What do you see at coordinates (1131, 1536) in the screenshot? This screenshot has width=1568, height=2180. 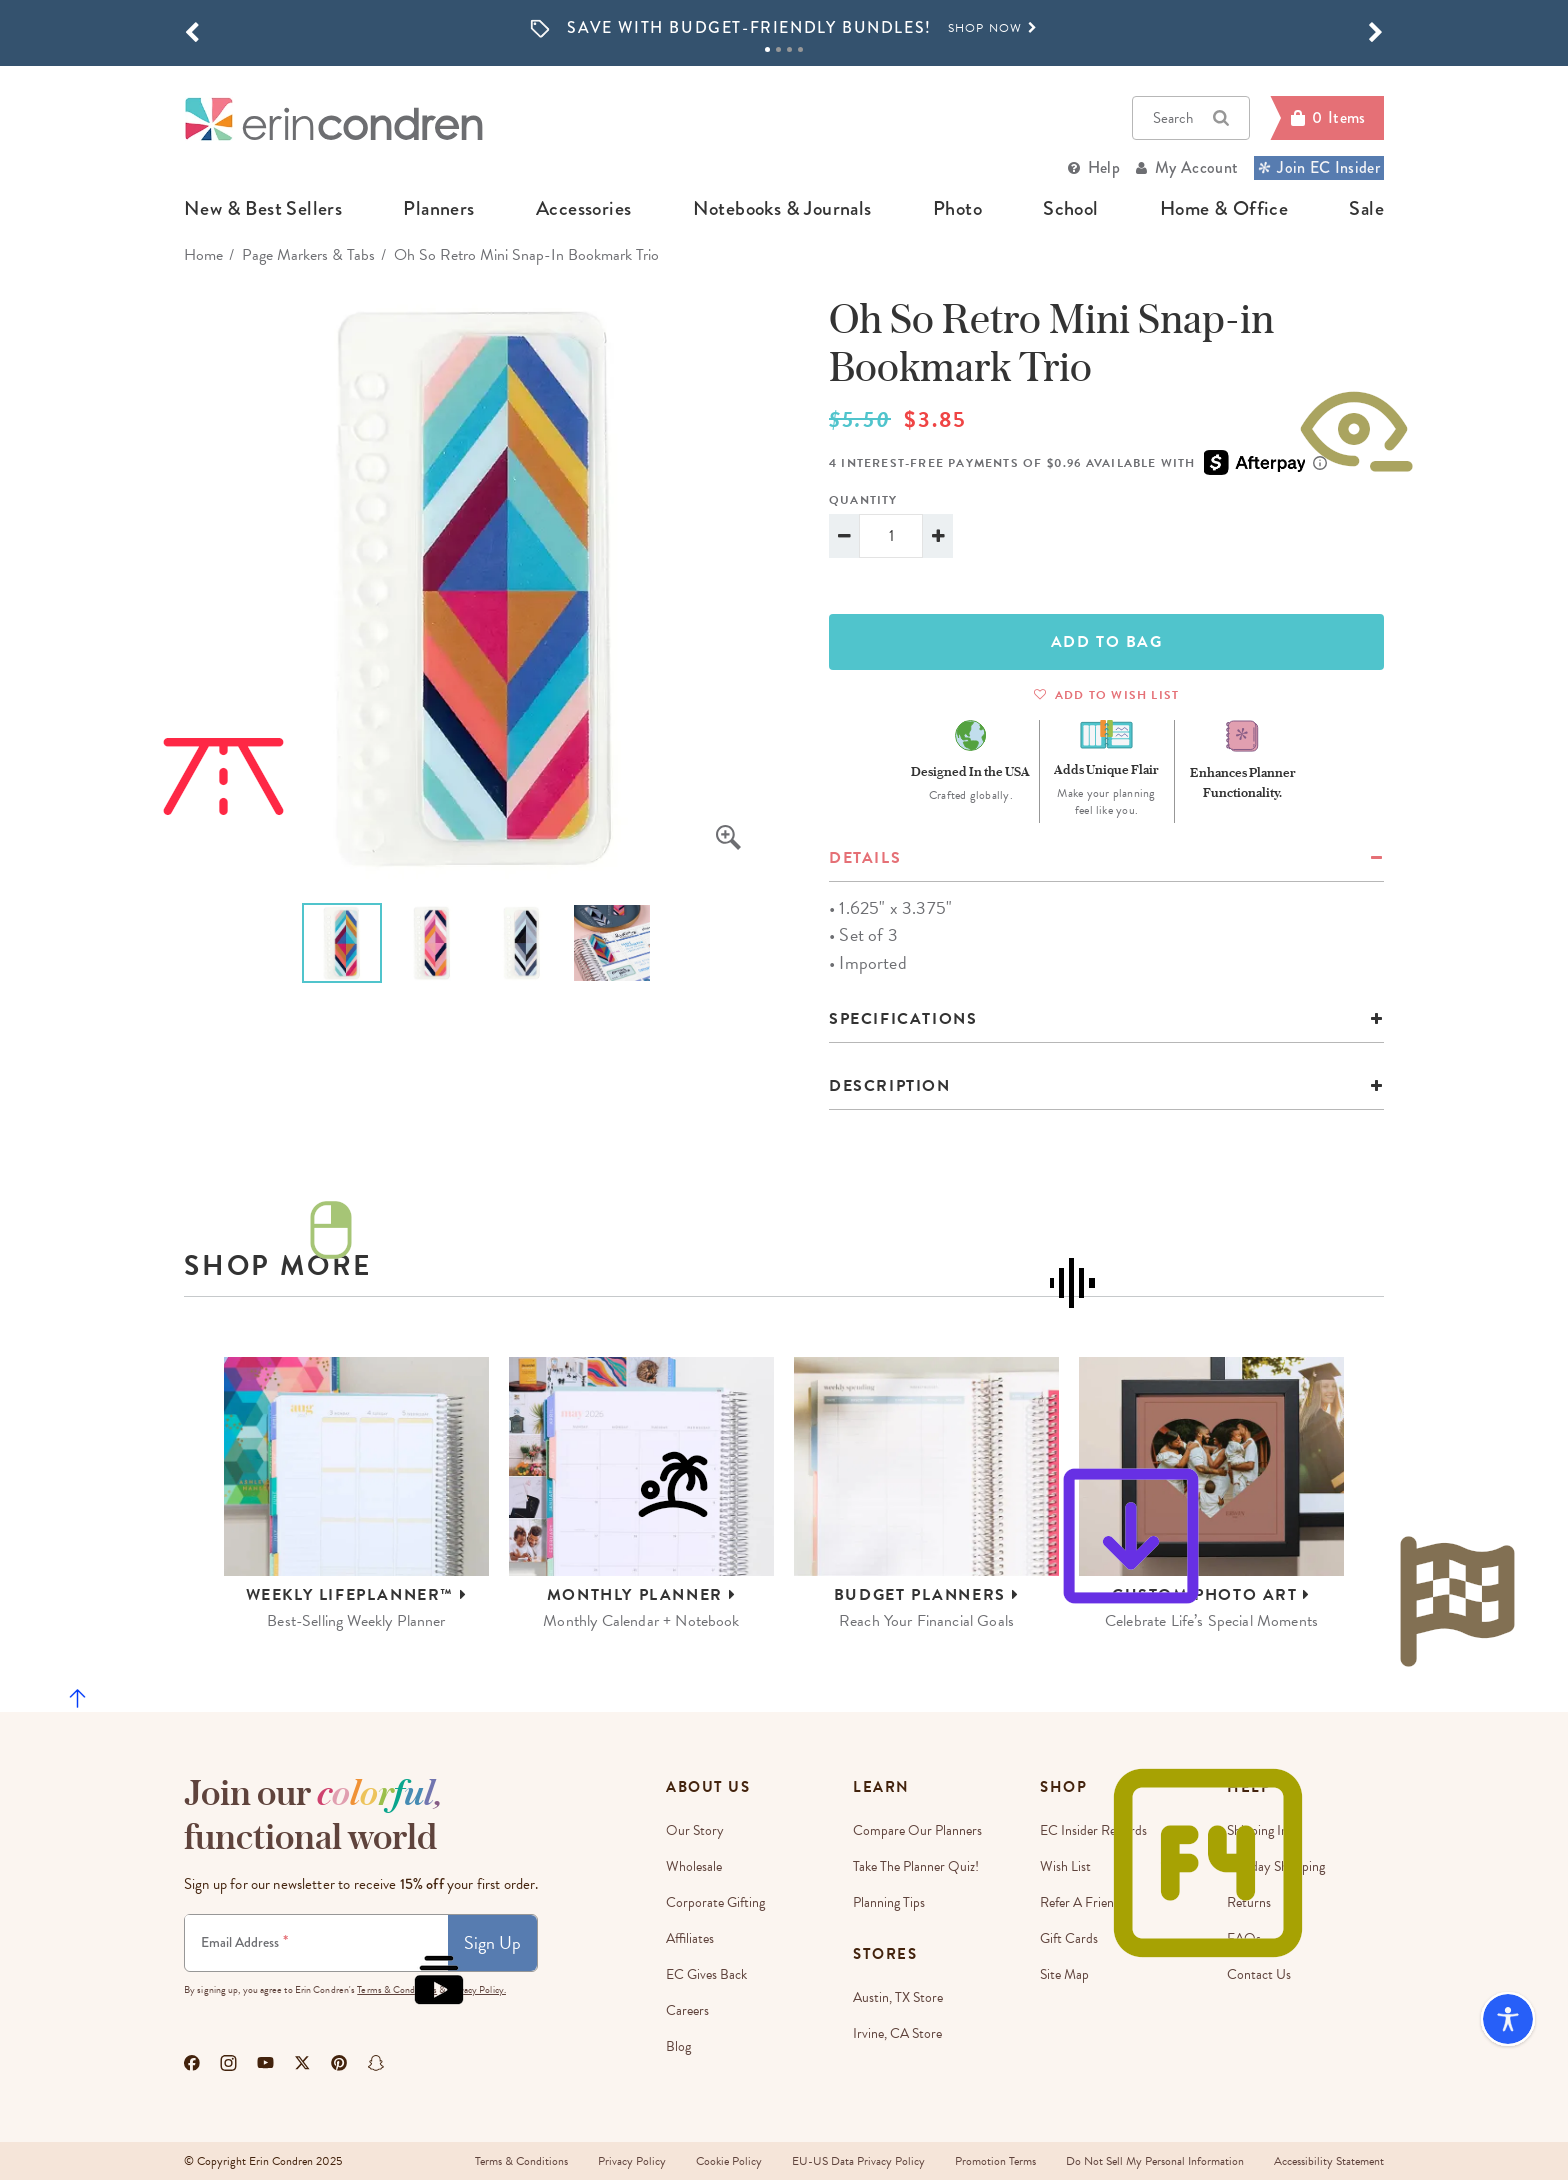 I see `download file or content` at bounding box center [1131, 1536].